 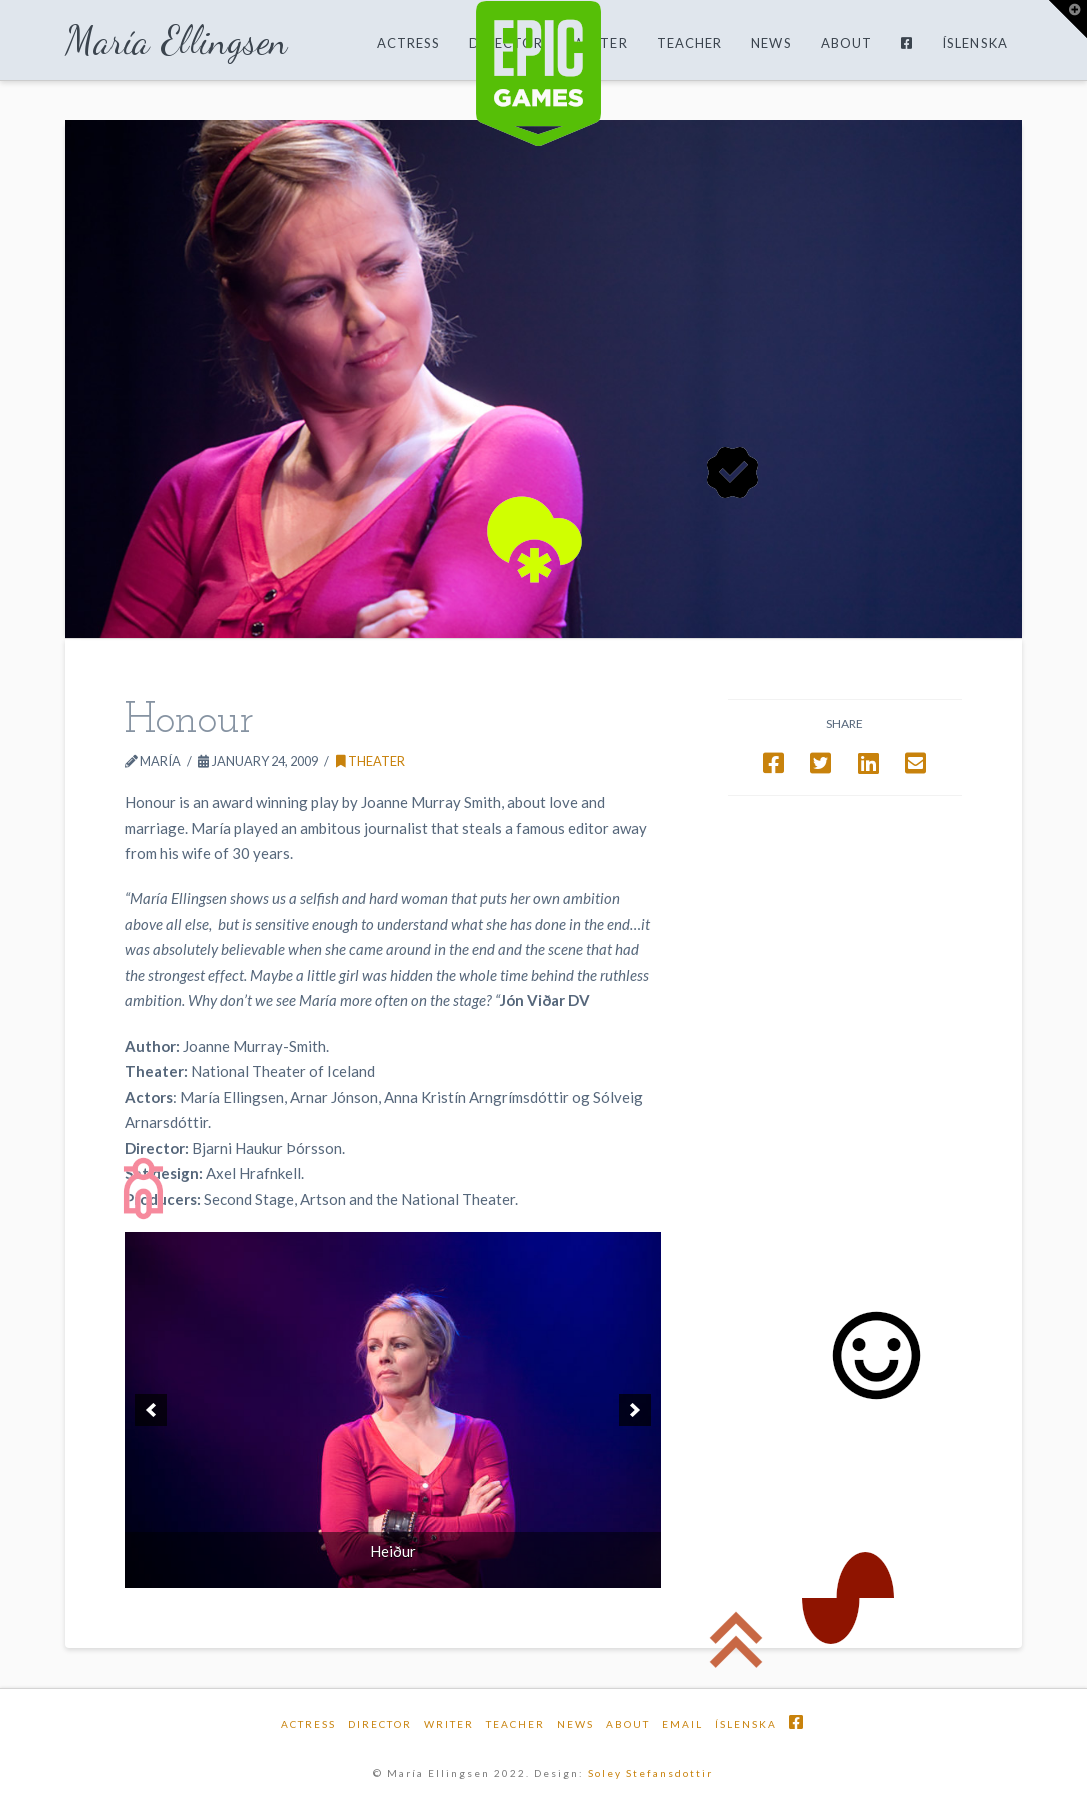 I want to click on indicates a verified account or profile, so click(x=732, y=472).